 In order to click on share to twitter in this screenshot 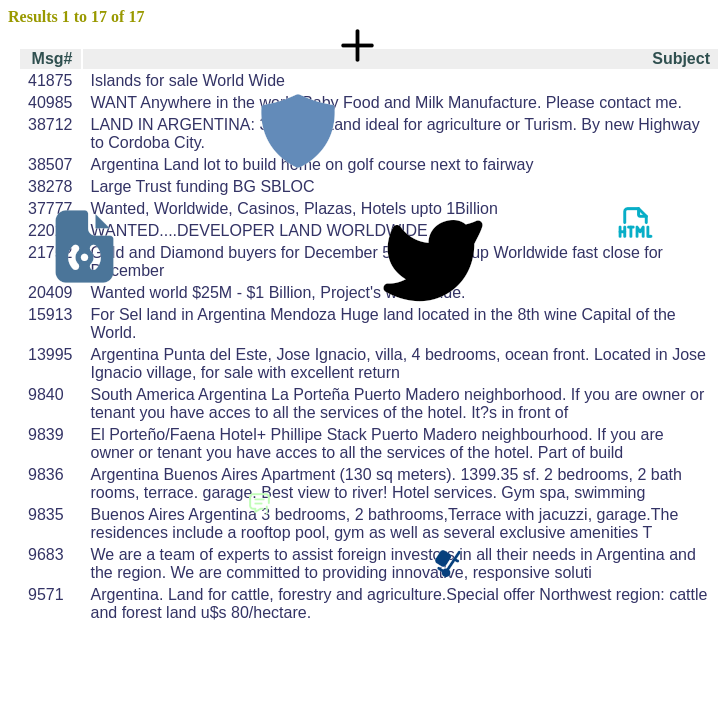, I will do `click(433, 261)`.